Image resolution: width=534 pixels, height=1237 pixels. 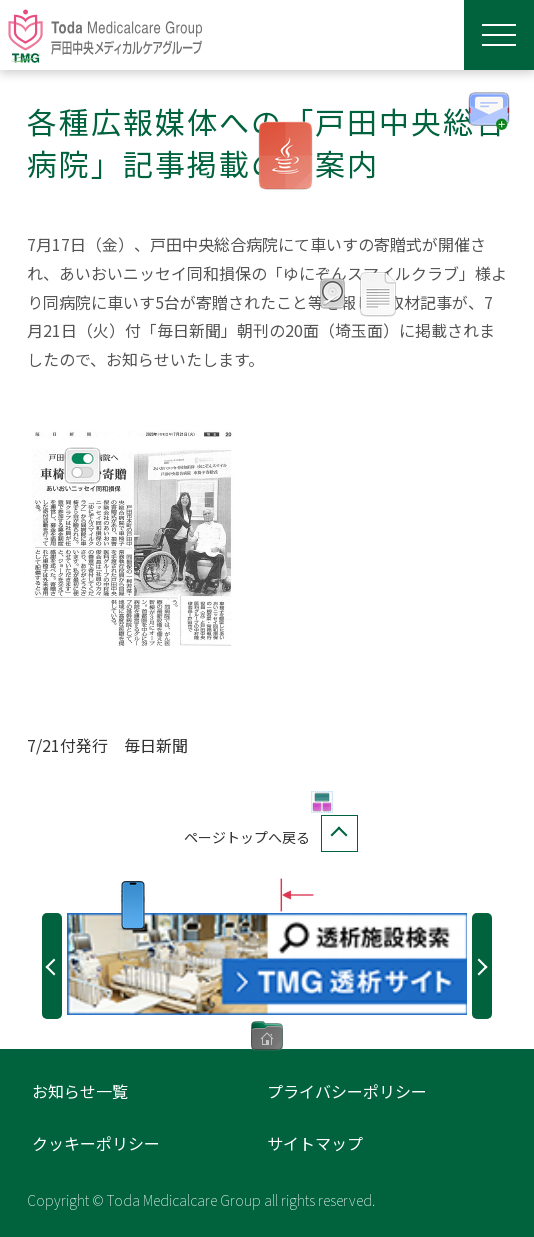 I want to click on open a text file, so click(x=378, y=294).